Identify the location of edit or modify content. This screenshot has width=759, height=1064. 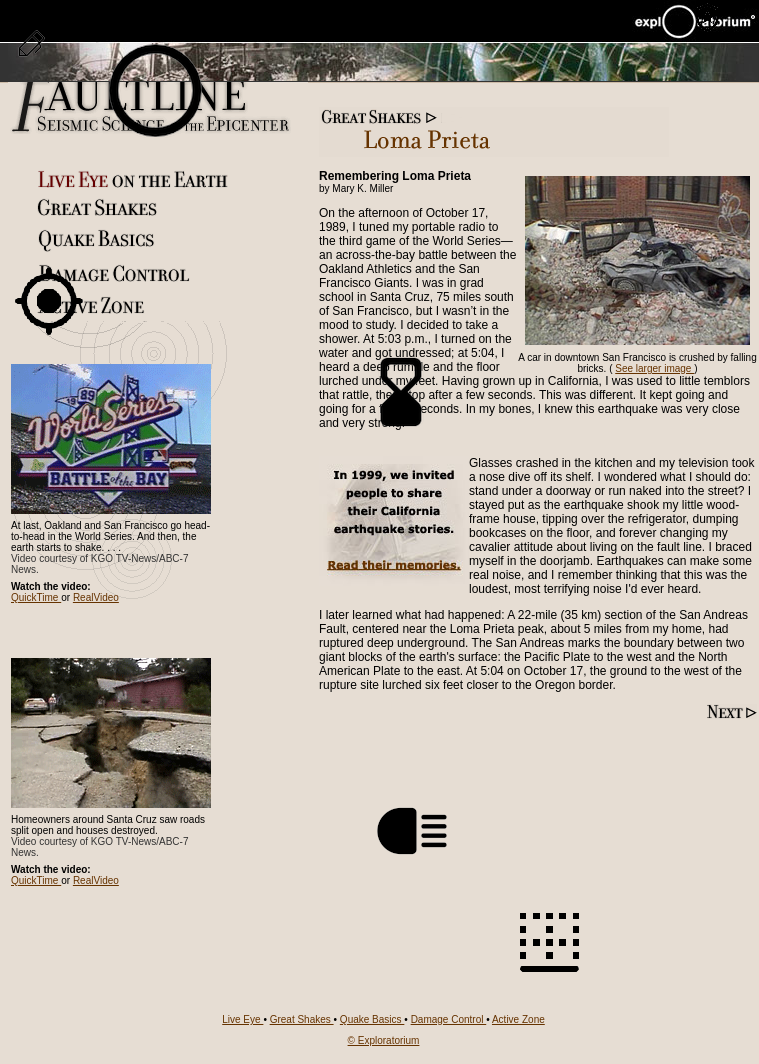
(31, 44).